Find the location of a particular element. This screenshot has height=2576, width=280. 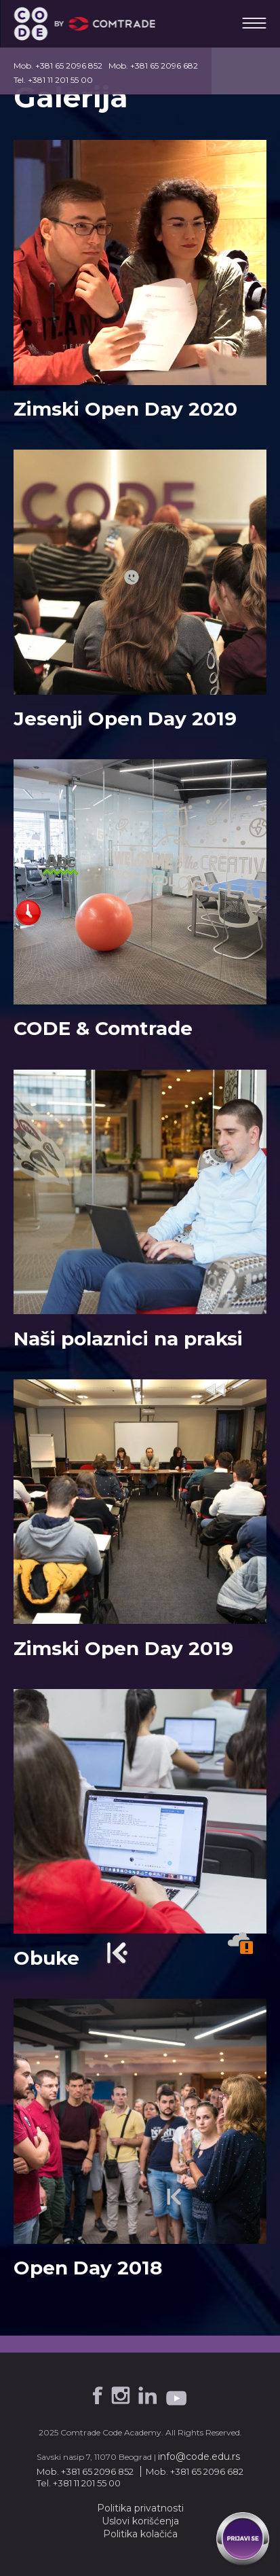

seek forward in media (right-to-left interface) is located at coordinates (215, 1390).